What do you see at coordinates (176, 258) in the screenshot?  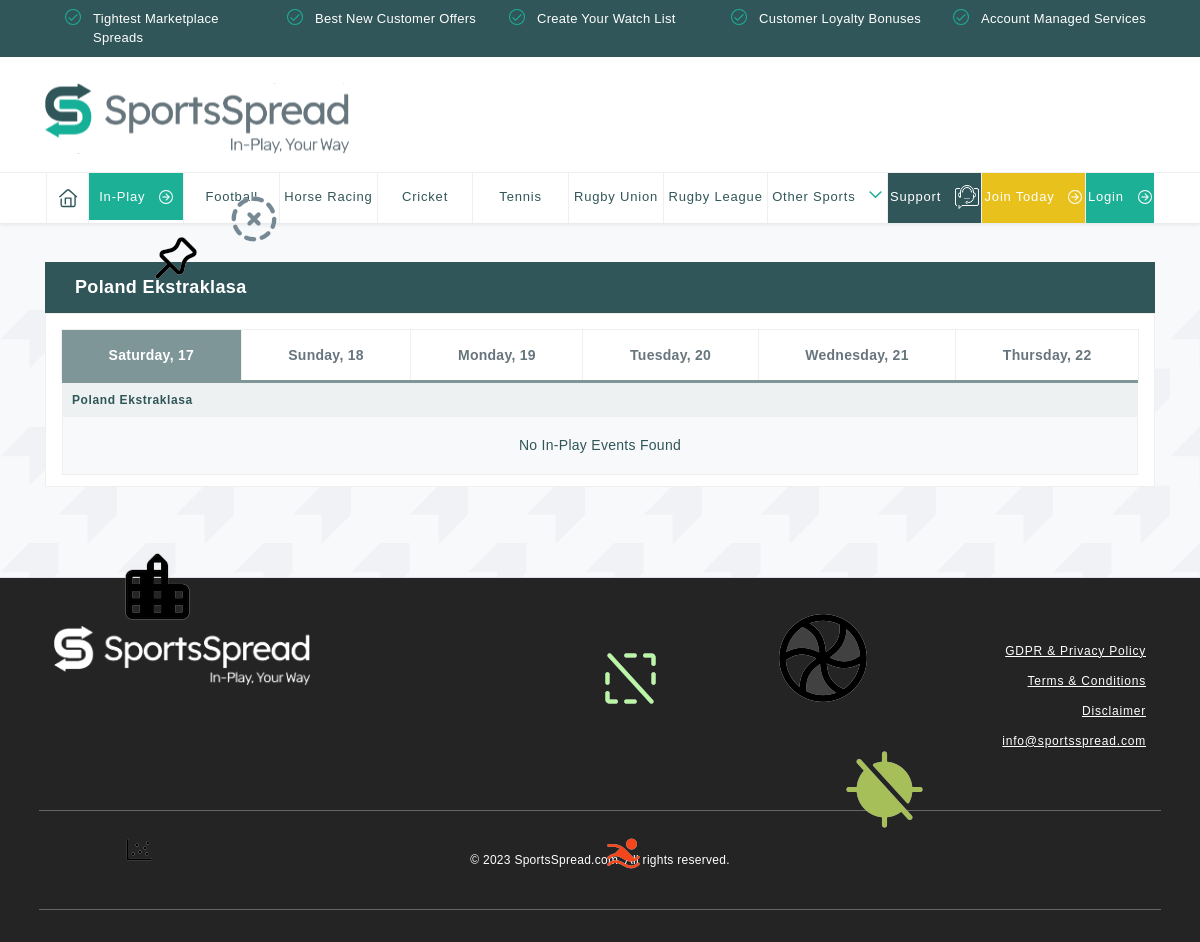 I see `pin an item to keep it visible` at bounding box center [176, 258].